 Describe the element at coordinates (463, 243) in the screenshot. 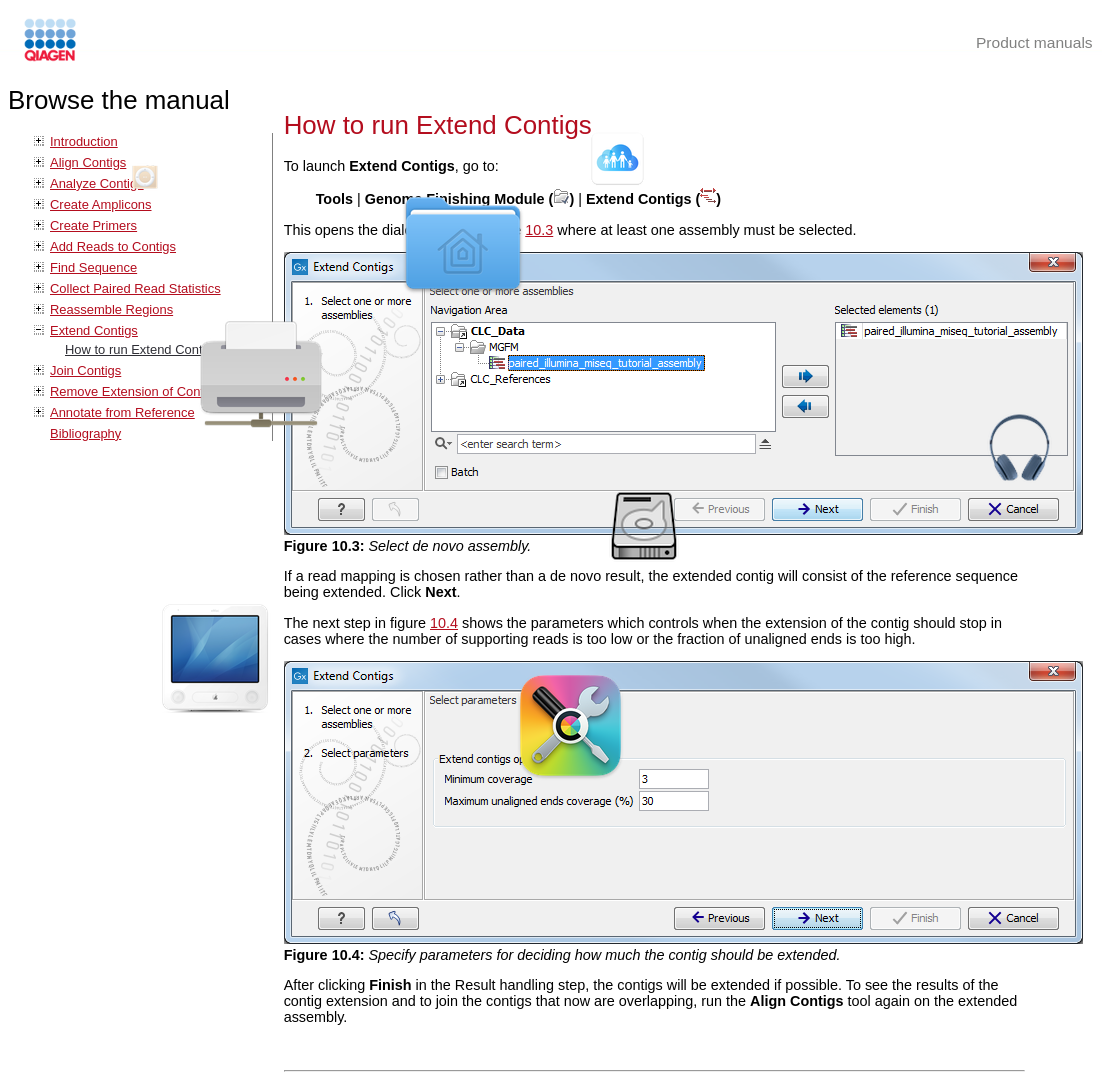

I see `open HomeKit accessories and settings folder` at that location.